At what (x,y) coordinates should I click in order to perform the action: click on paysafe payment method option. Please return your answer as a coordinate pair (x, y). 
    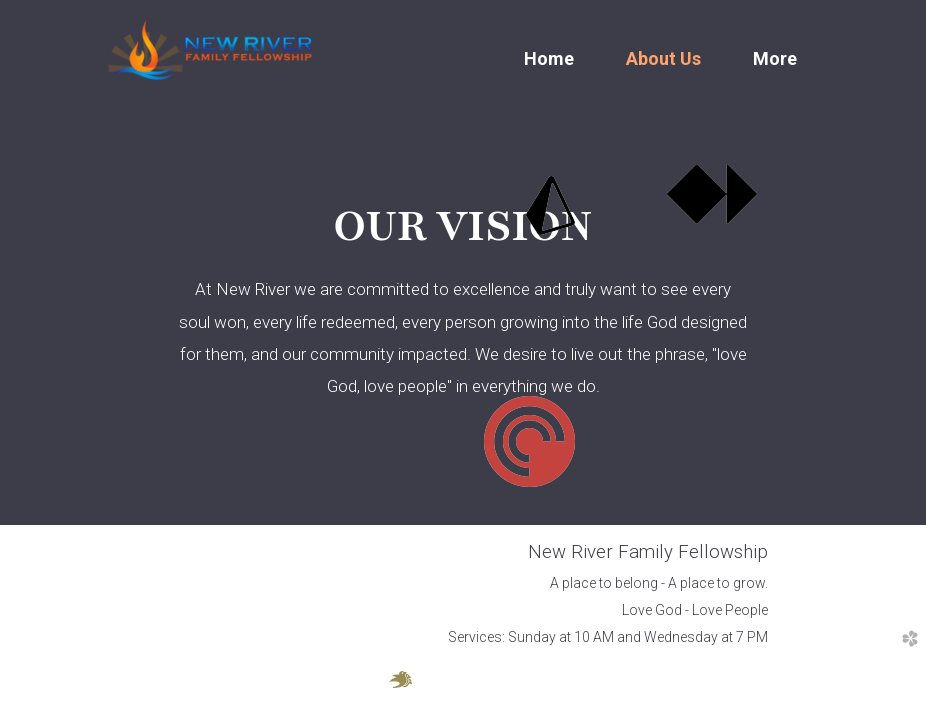
    Looking at the image, I should click on (712, 194).